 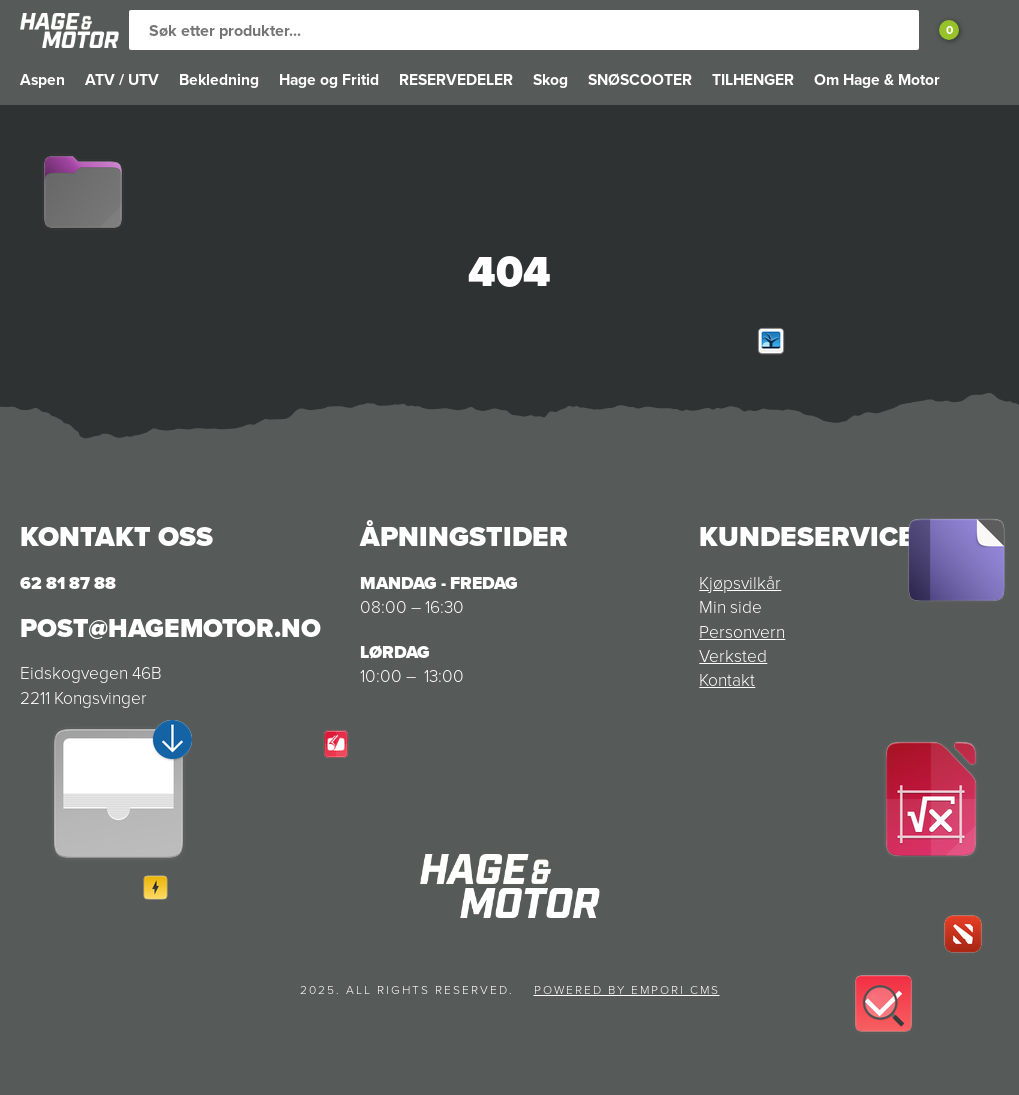 What do you see at coordinates (118, 793) in the screenshot?
I see `access your email inbox` at bounding box center [118, 793].